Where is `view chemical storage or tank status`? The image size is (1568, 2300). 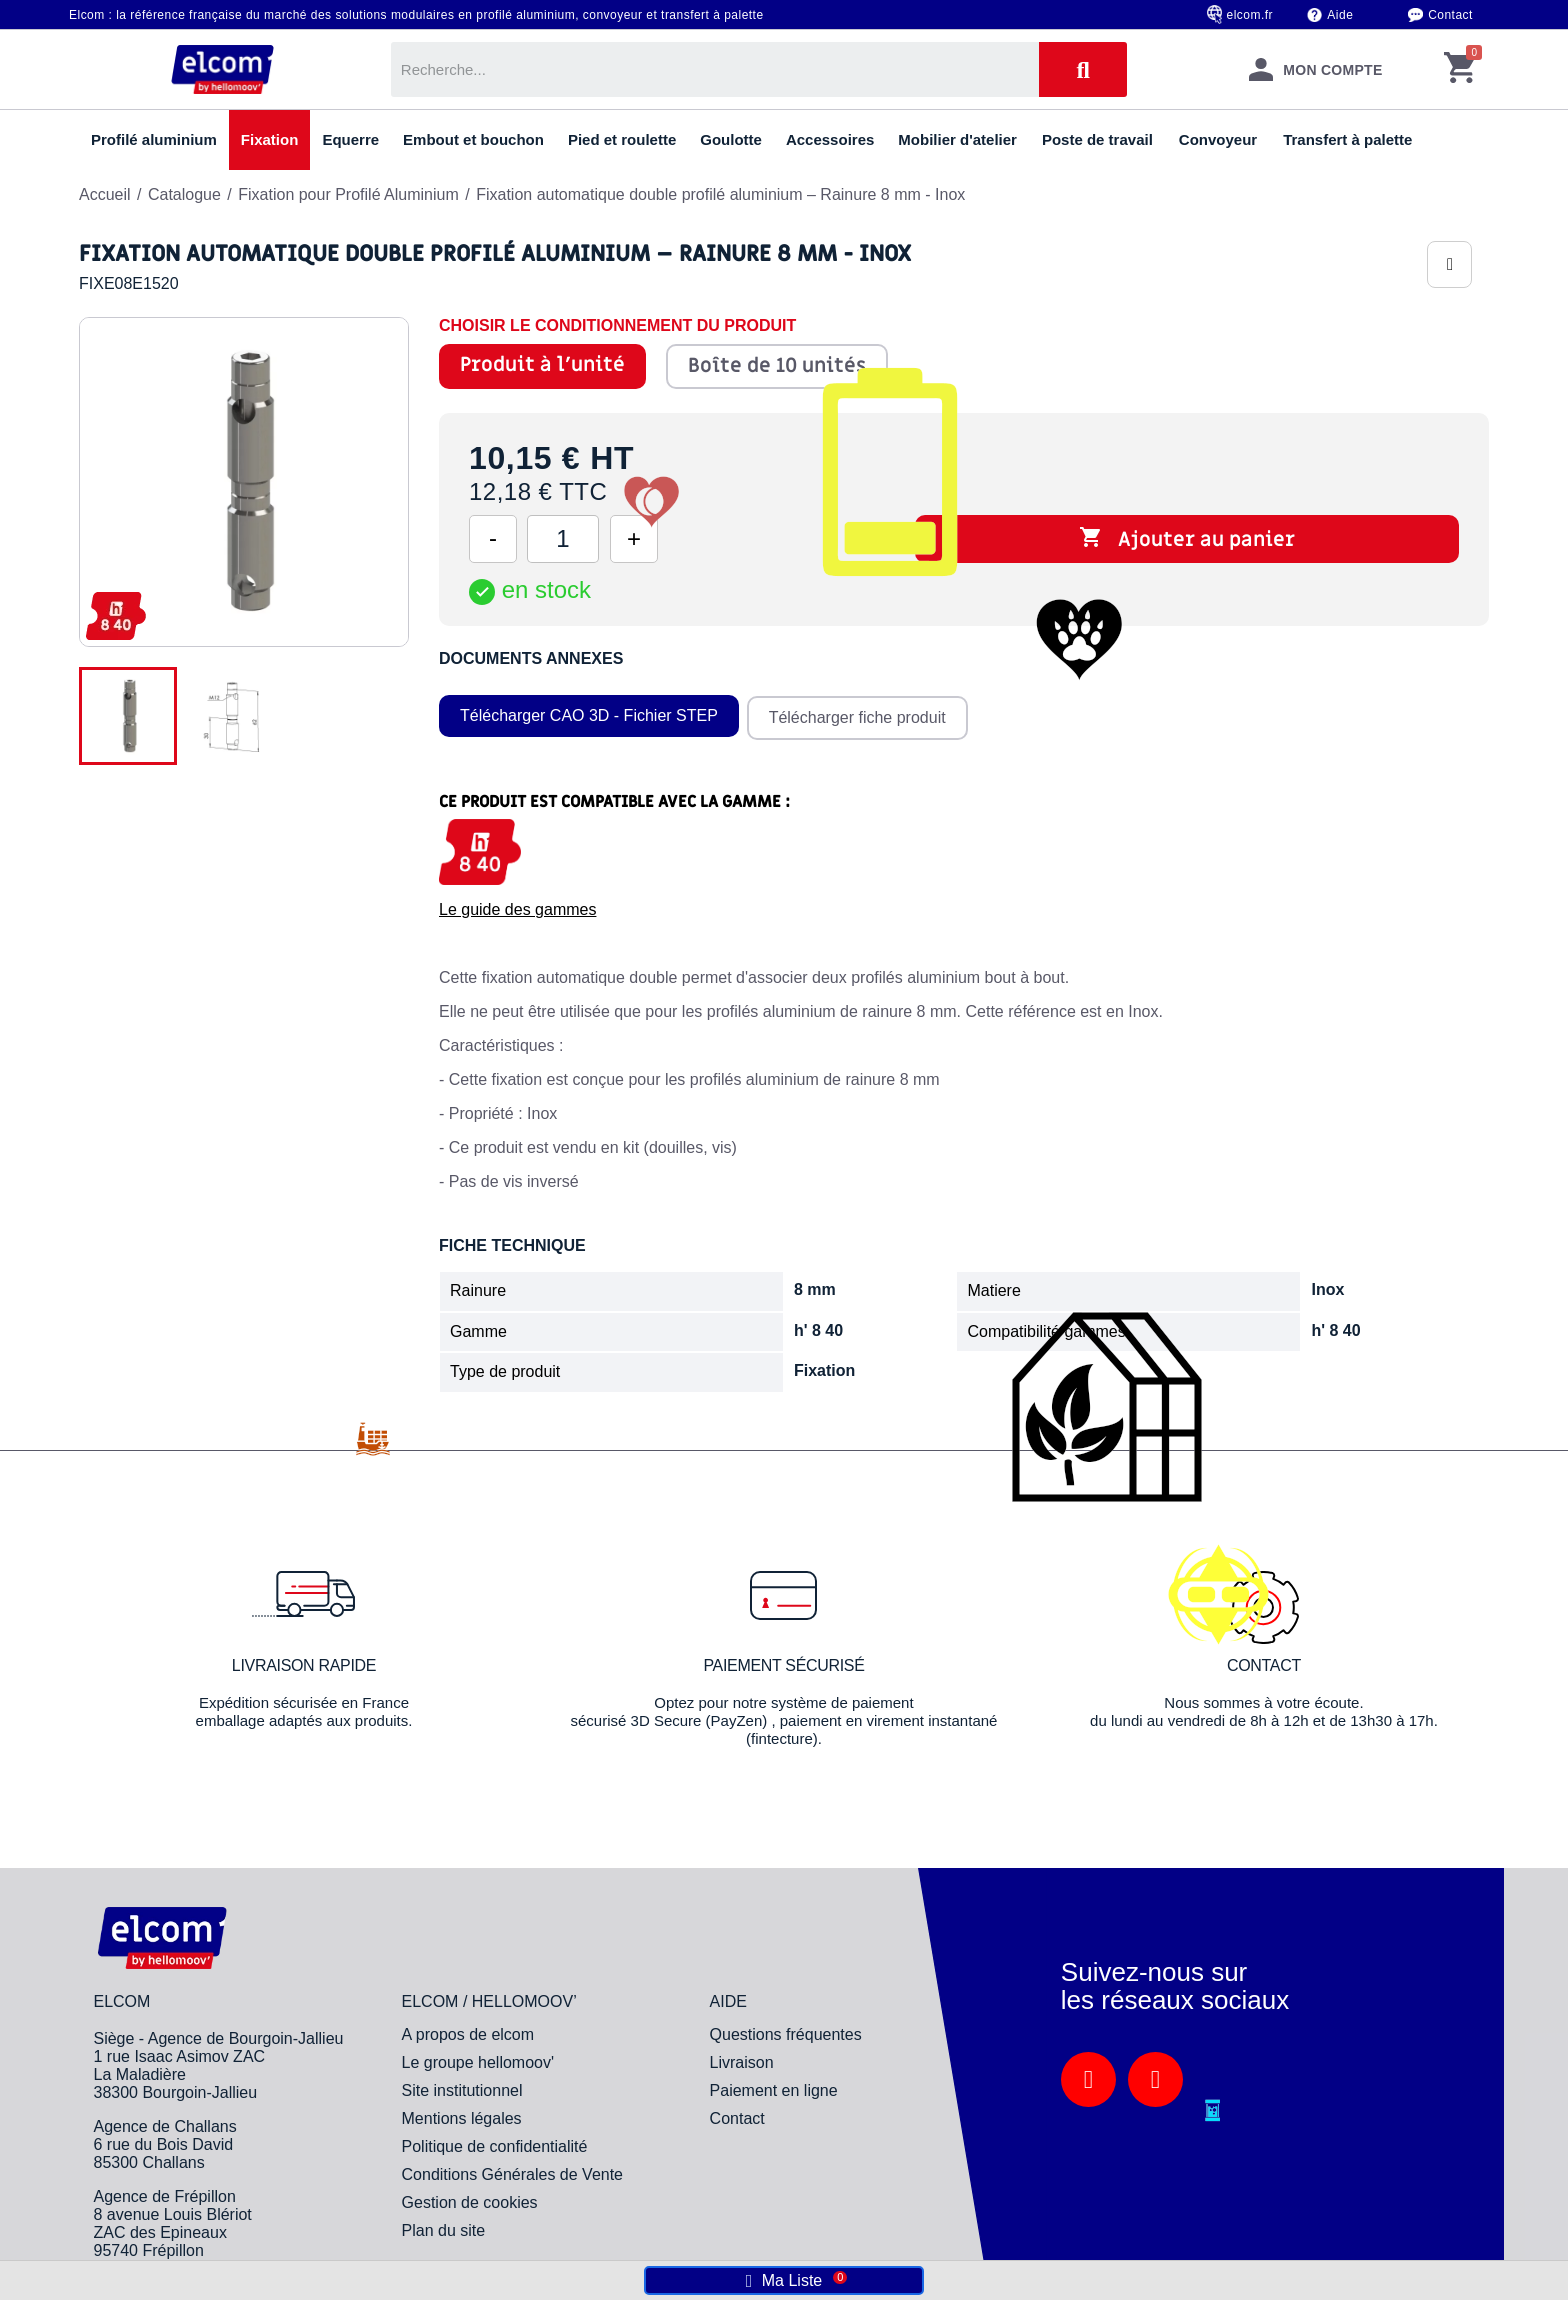
view chemical storage or tank status is located at coordinates (1212, 2110).